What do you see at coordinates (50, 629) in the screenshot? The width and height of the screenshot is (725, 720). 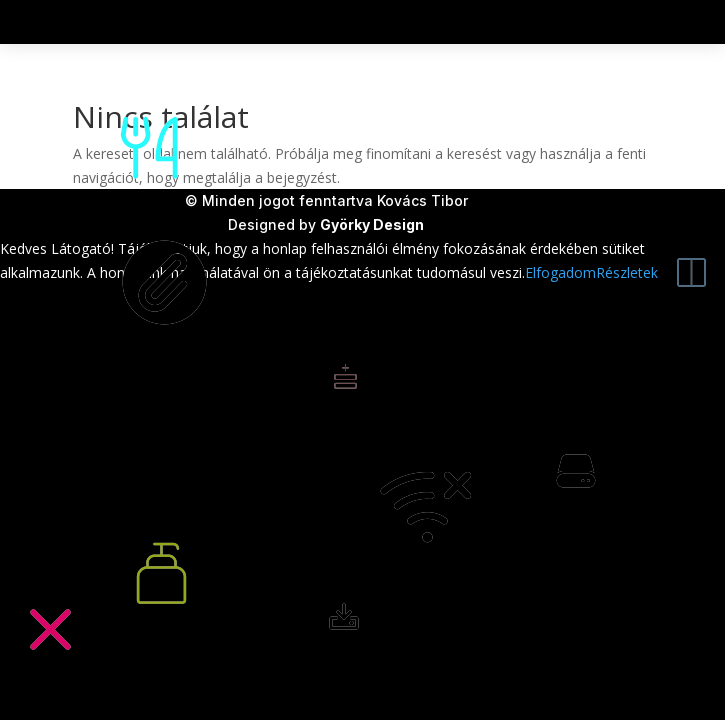 I see `close the current window or dialog` at bounding box center [50, 629].